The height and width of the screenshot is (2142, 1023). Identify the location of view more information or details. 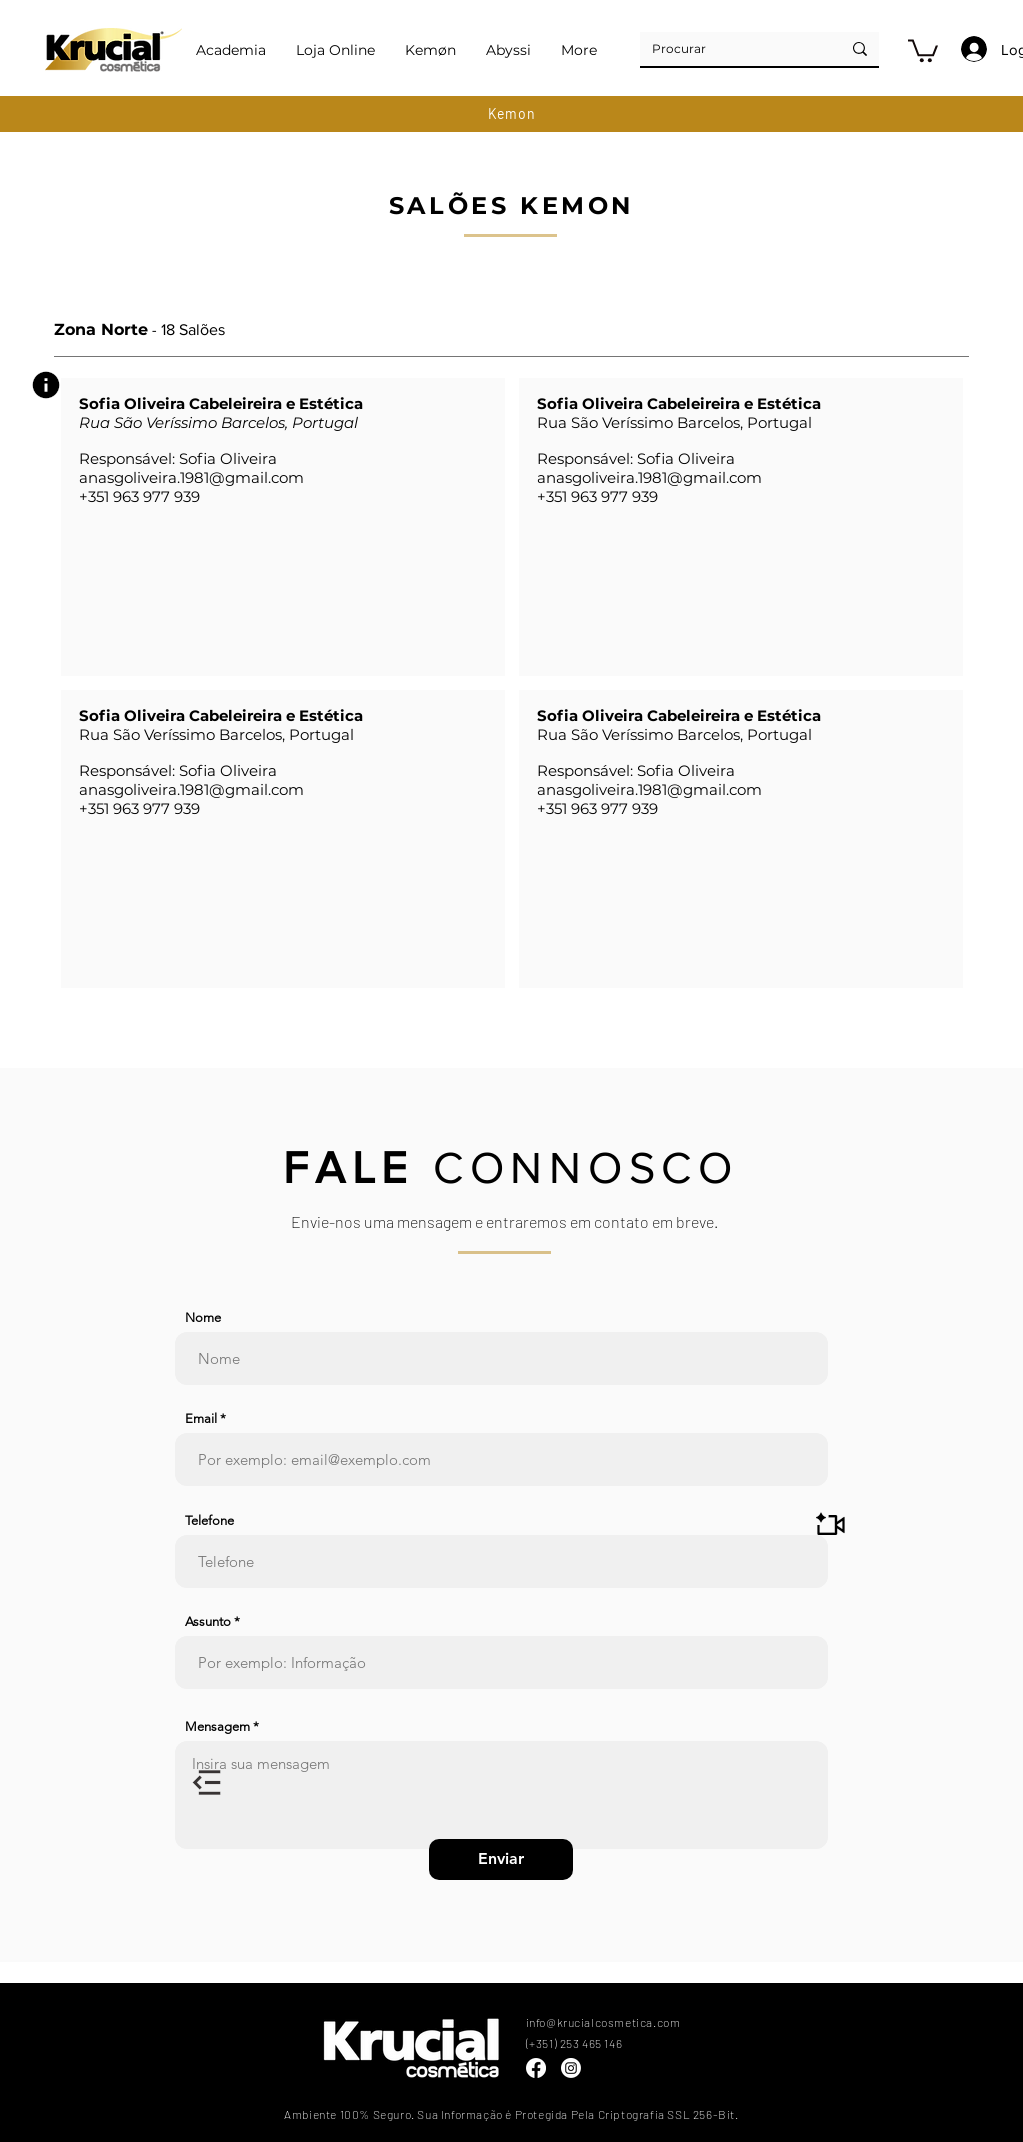
(46, 385).